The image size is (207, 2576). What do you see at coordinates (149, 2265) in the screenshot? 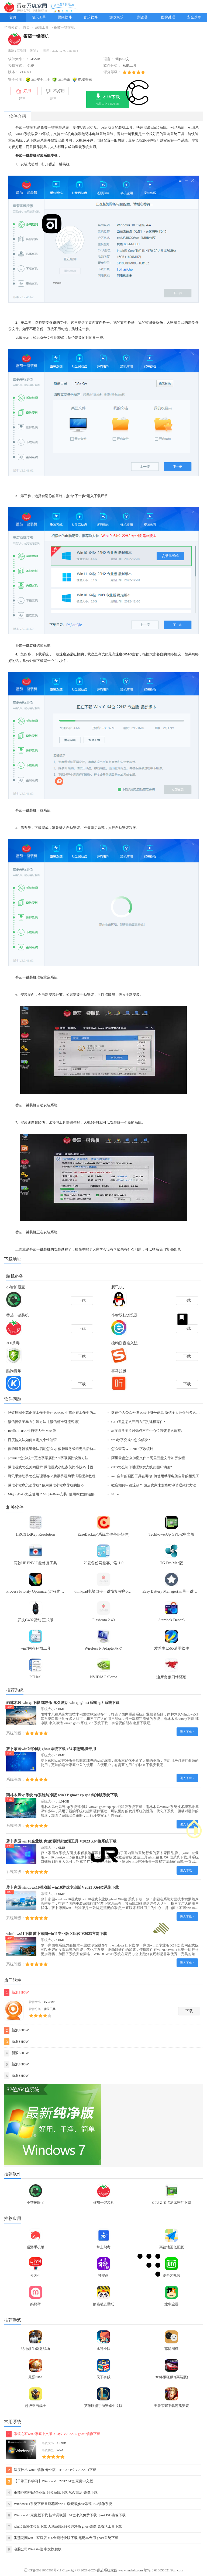
I see `coderwall logo` at bounding box center [149, 2265].